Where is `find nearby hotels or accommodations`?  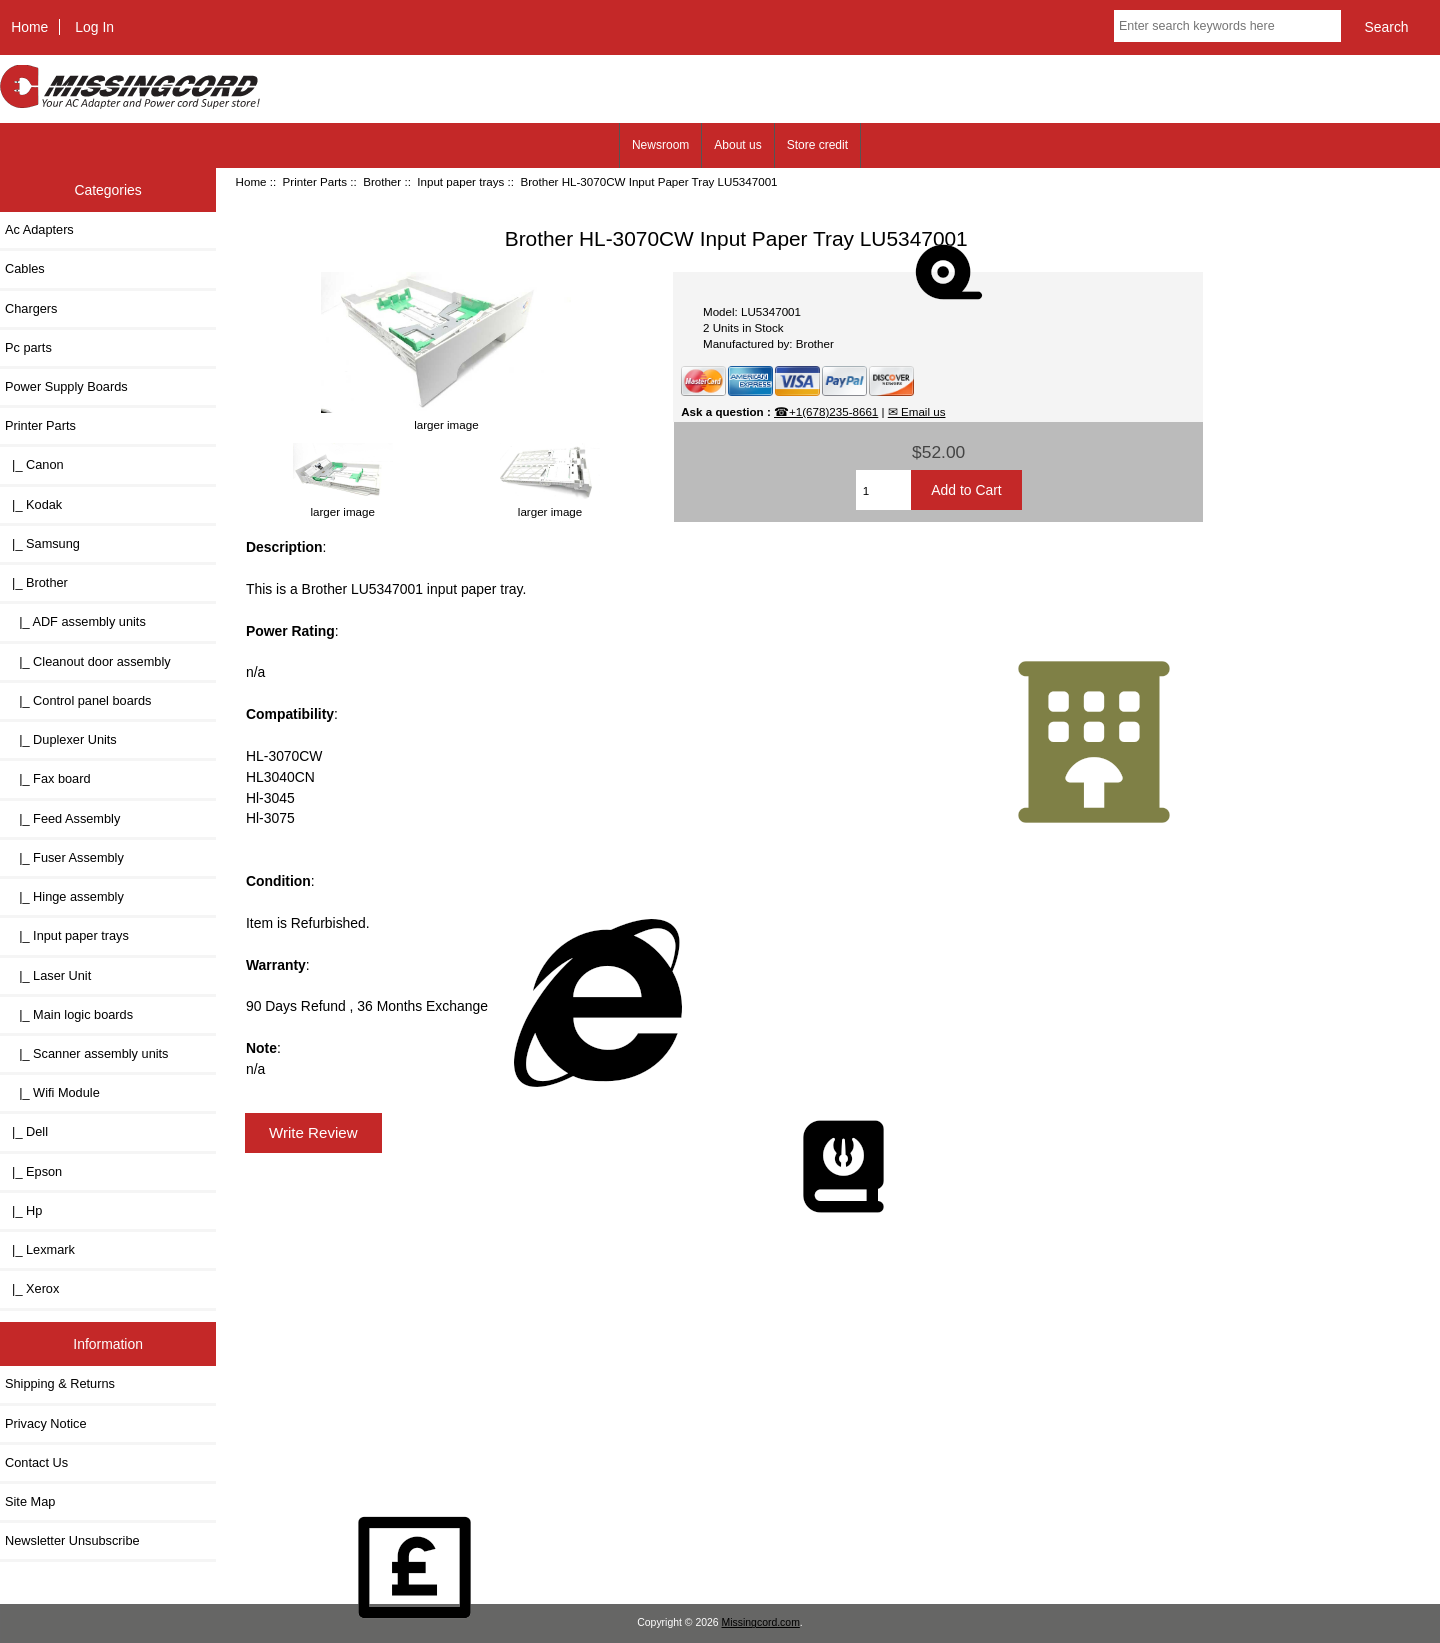
find nearby hotels or accommodations is located at coordinates (1094, 742).